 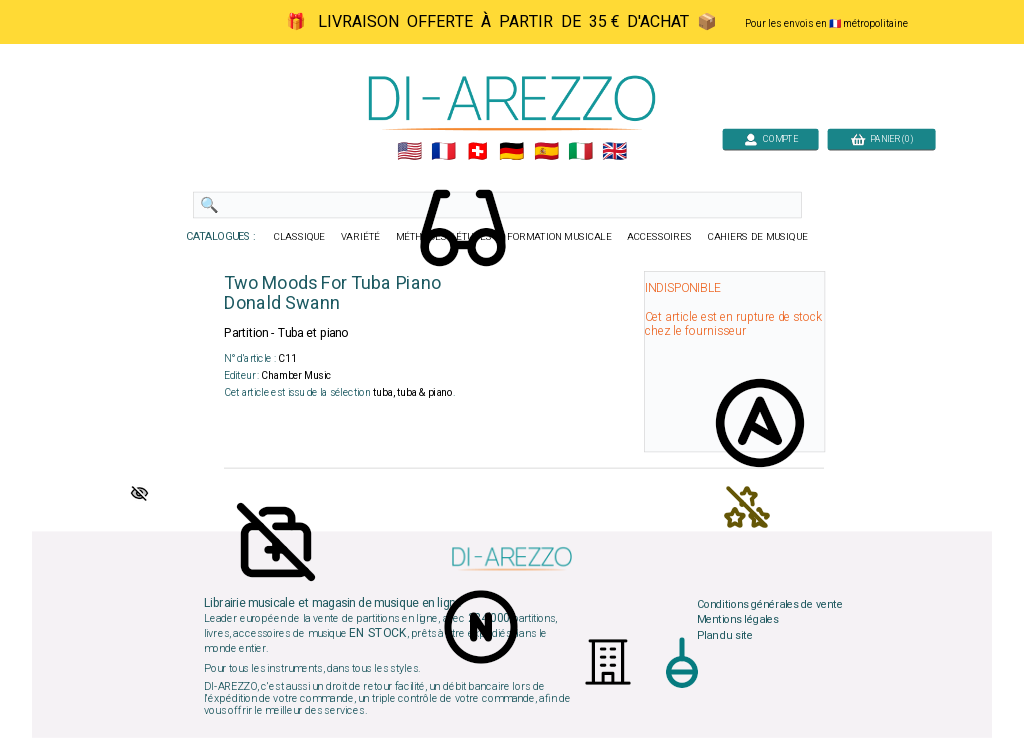 What do you see at coordinates (760, 423) in the screenshot?
I see `ansible automation platform logo` at bounding box center [760, 423].